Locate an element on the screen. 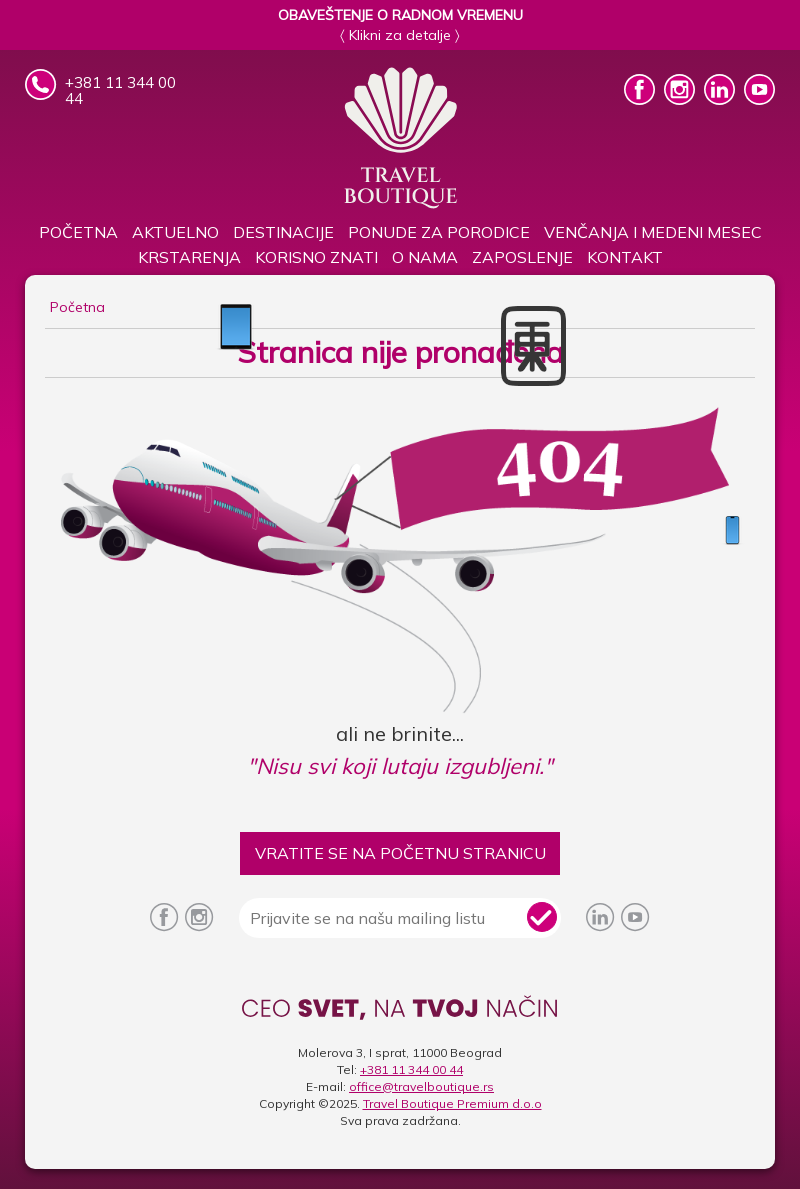 Image resolution: width=800 pixels, height=1189 pixels. launch gnome mahjongg tile matching game is located at coordinates (536, 346).